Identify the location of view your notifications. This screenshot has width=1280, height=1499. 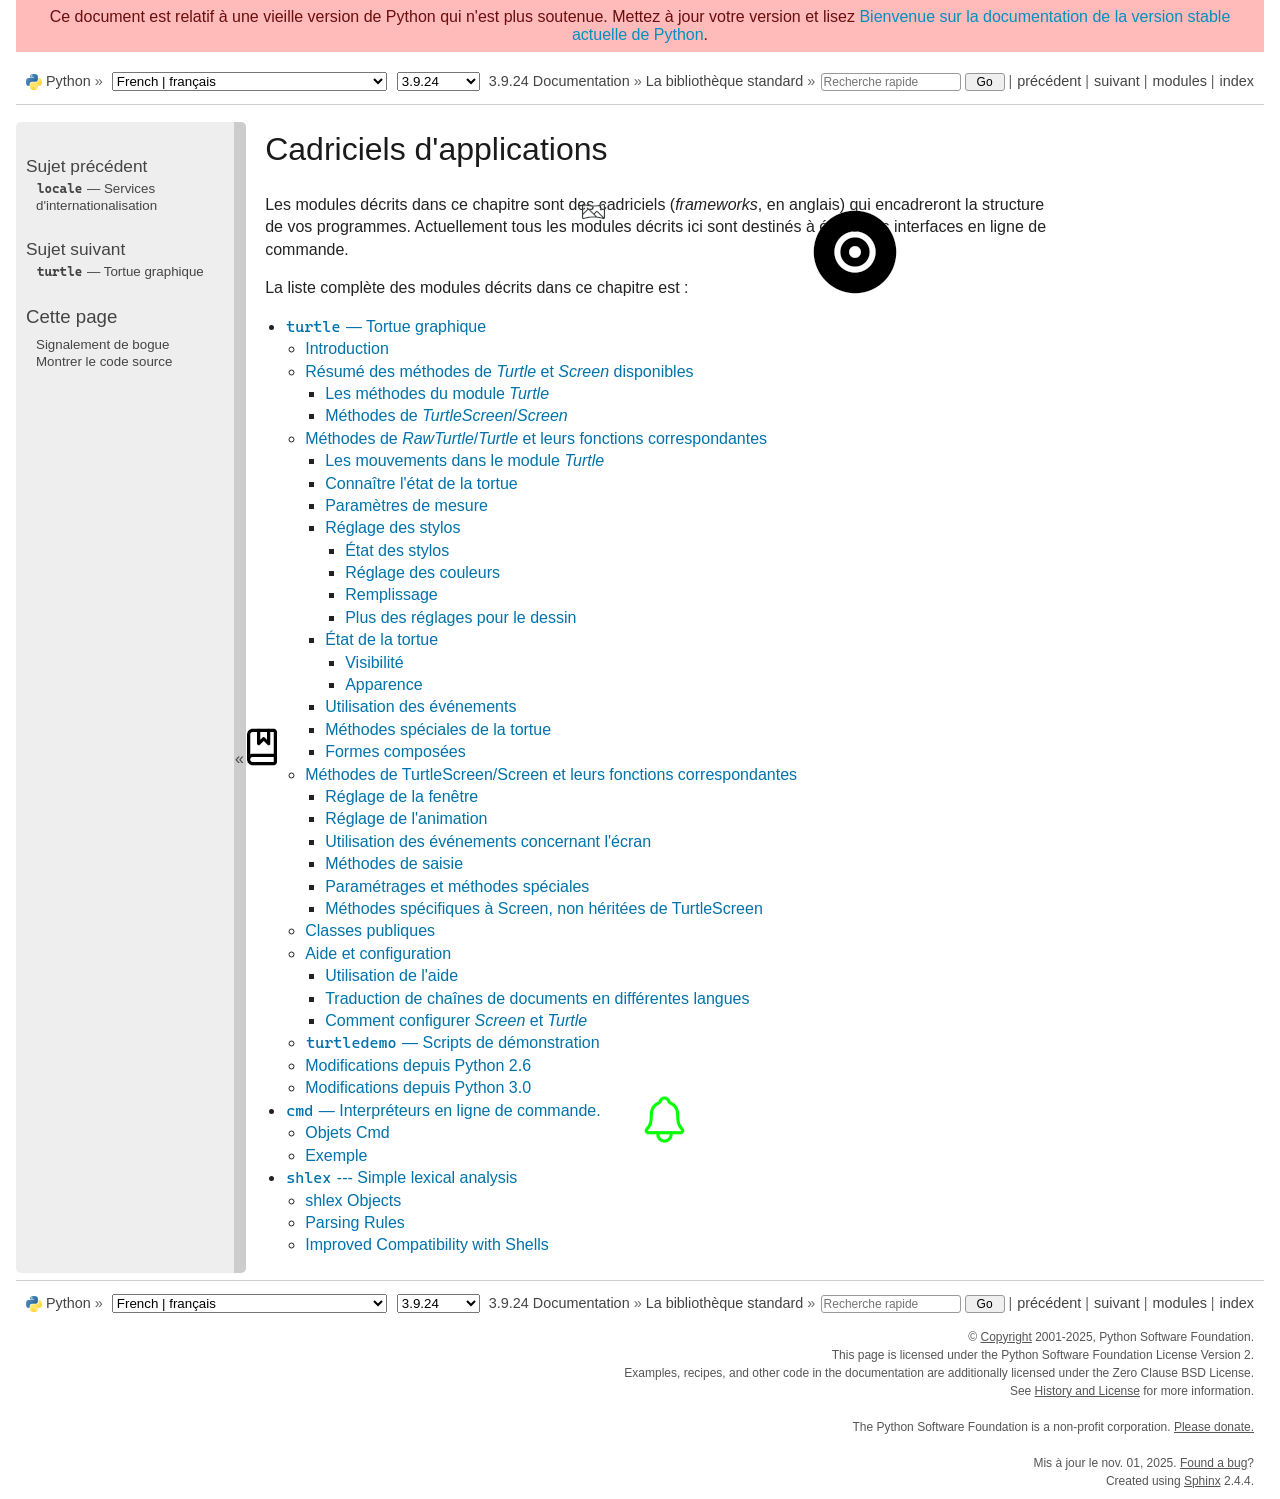
(664, 1119).